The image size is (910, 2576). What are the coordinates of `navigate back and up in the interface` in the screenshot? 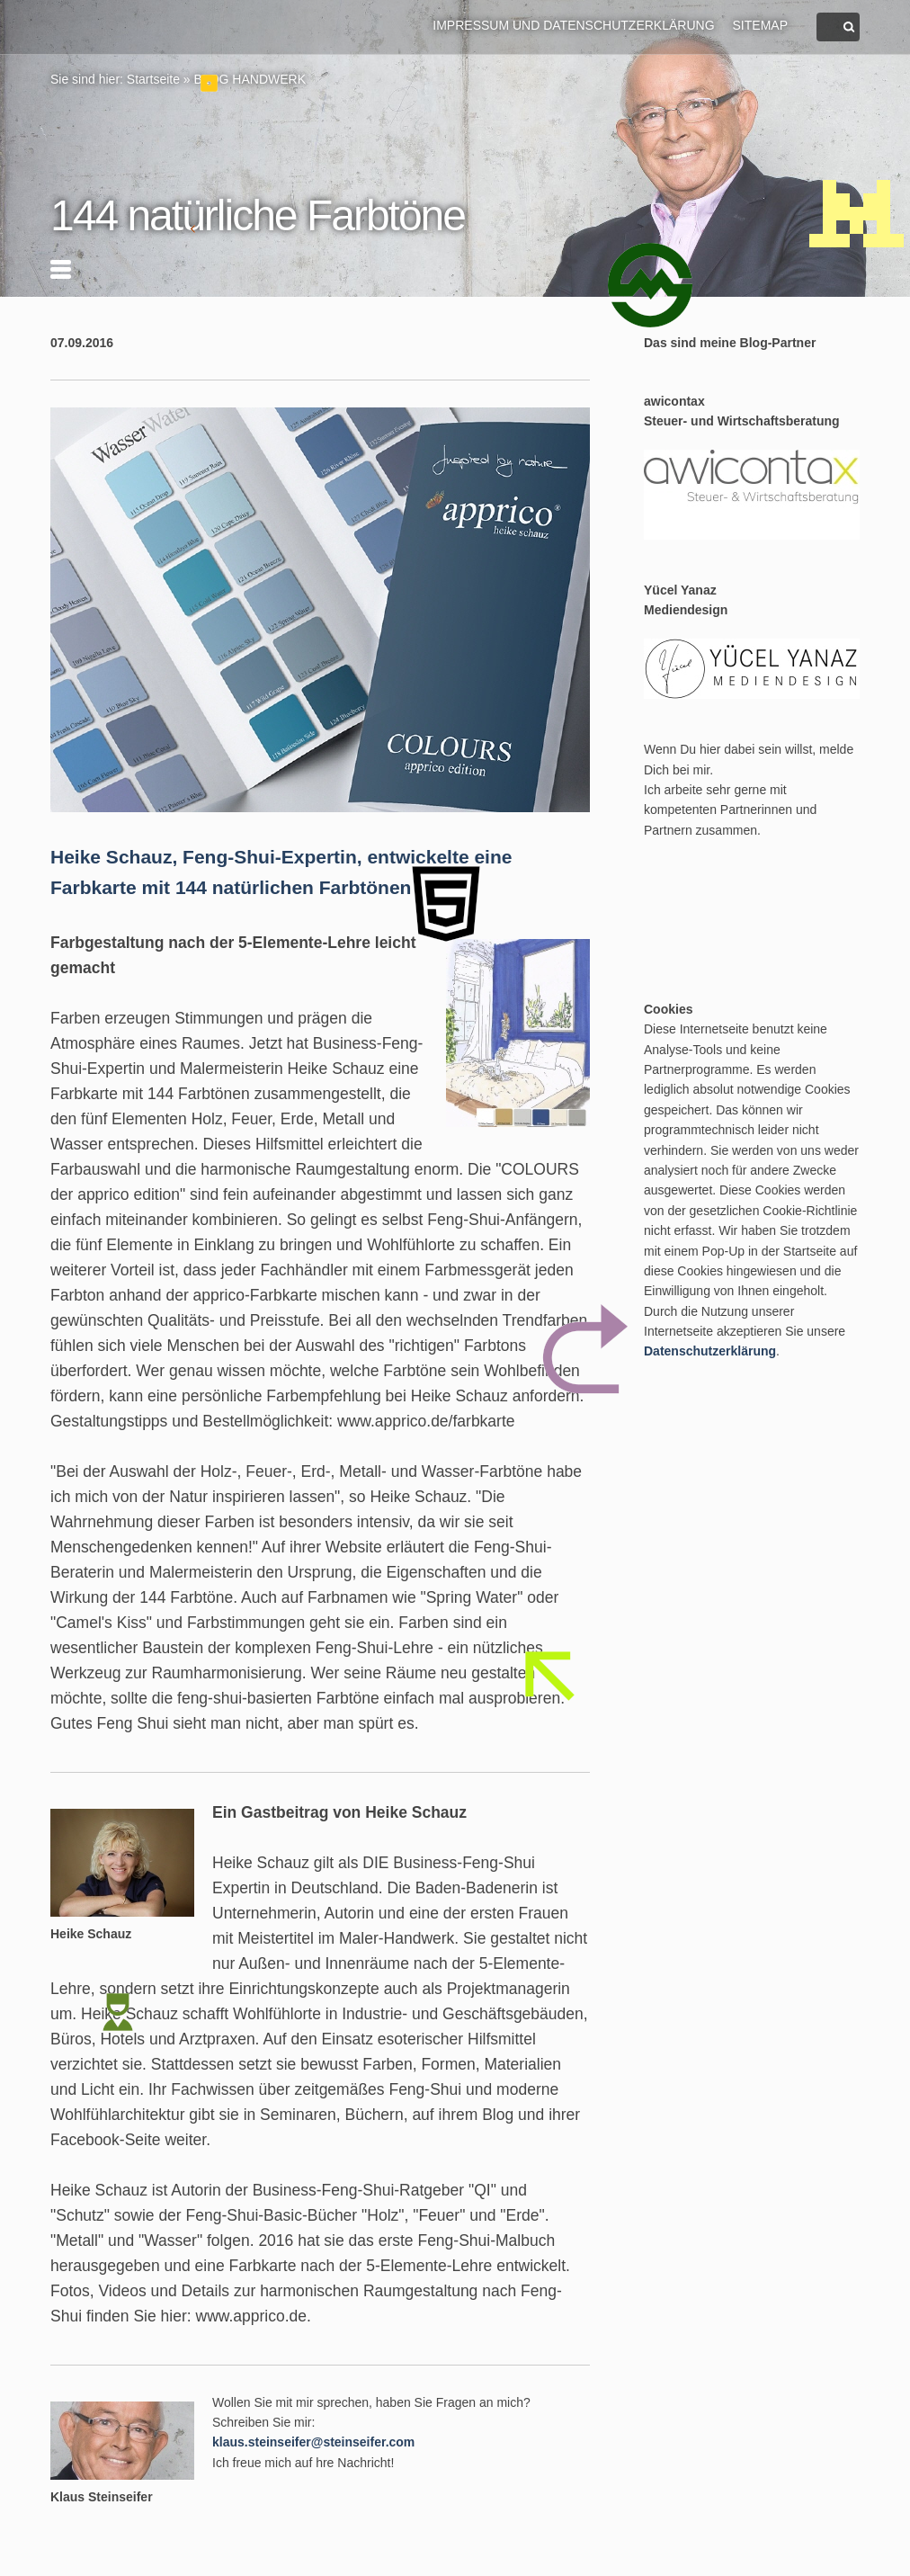 It's located at (549, 1676).